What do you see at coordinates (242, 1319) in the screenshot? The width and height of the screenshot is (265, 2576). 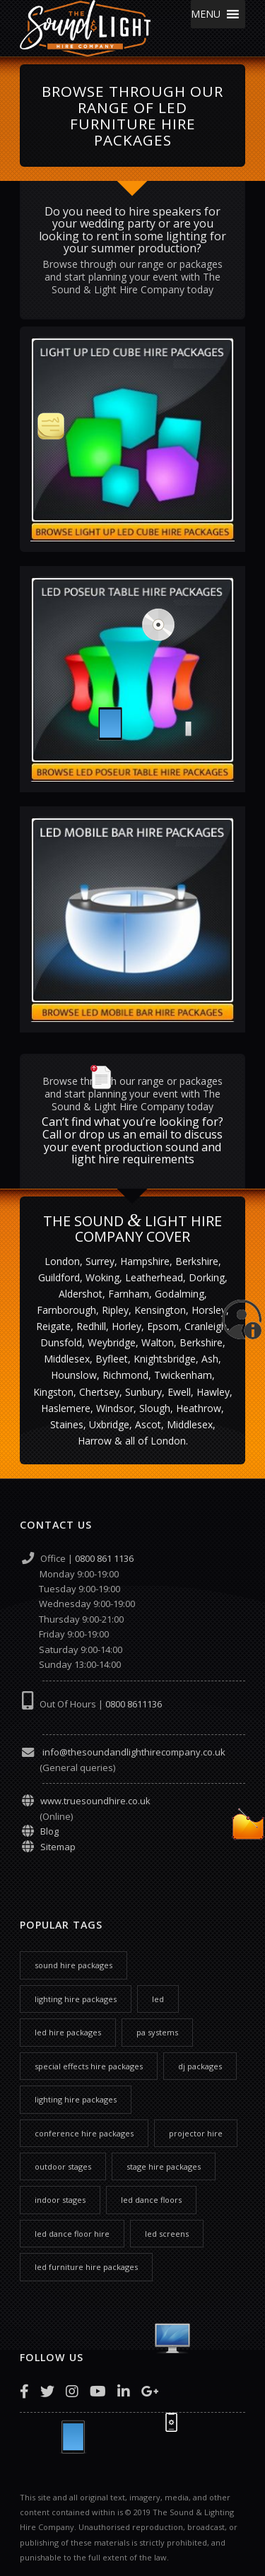 I see `view user profile information` at bounding box center [242, 1319].